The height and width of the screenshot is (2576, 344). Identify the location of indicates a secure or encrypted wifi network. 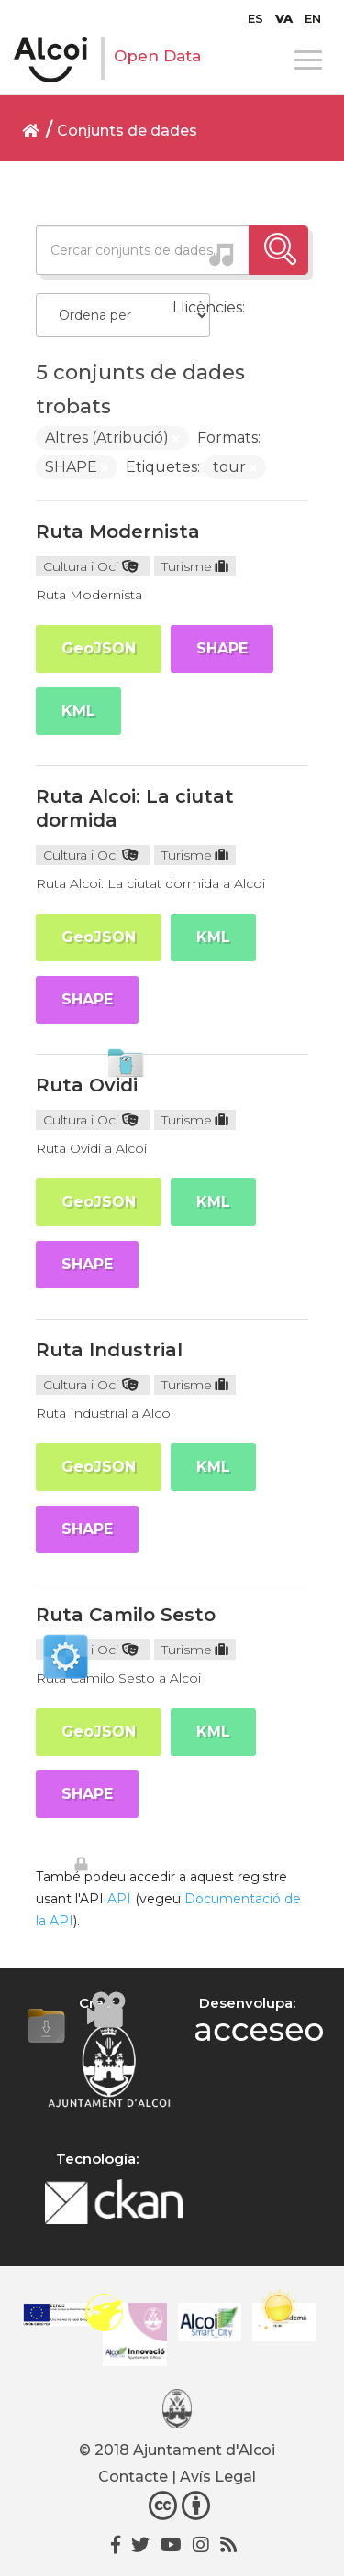
(81, 1864).